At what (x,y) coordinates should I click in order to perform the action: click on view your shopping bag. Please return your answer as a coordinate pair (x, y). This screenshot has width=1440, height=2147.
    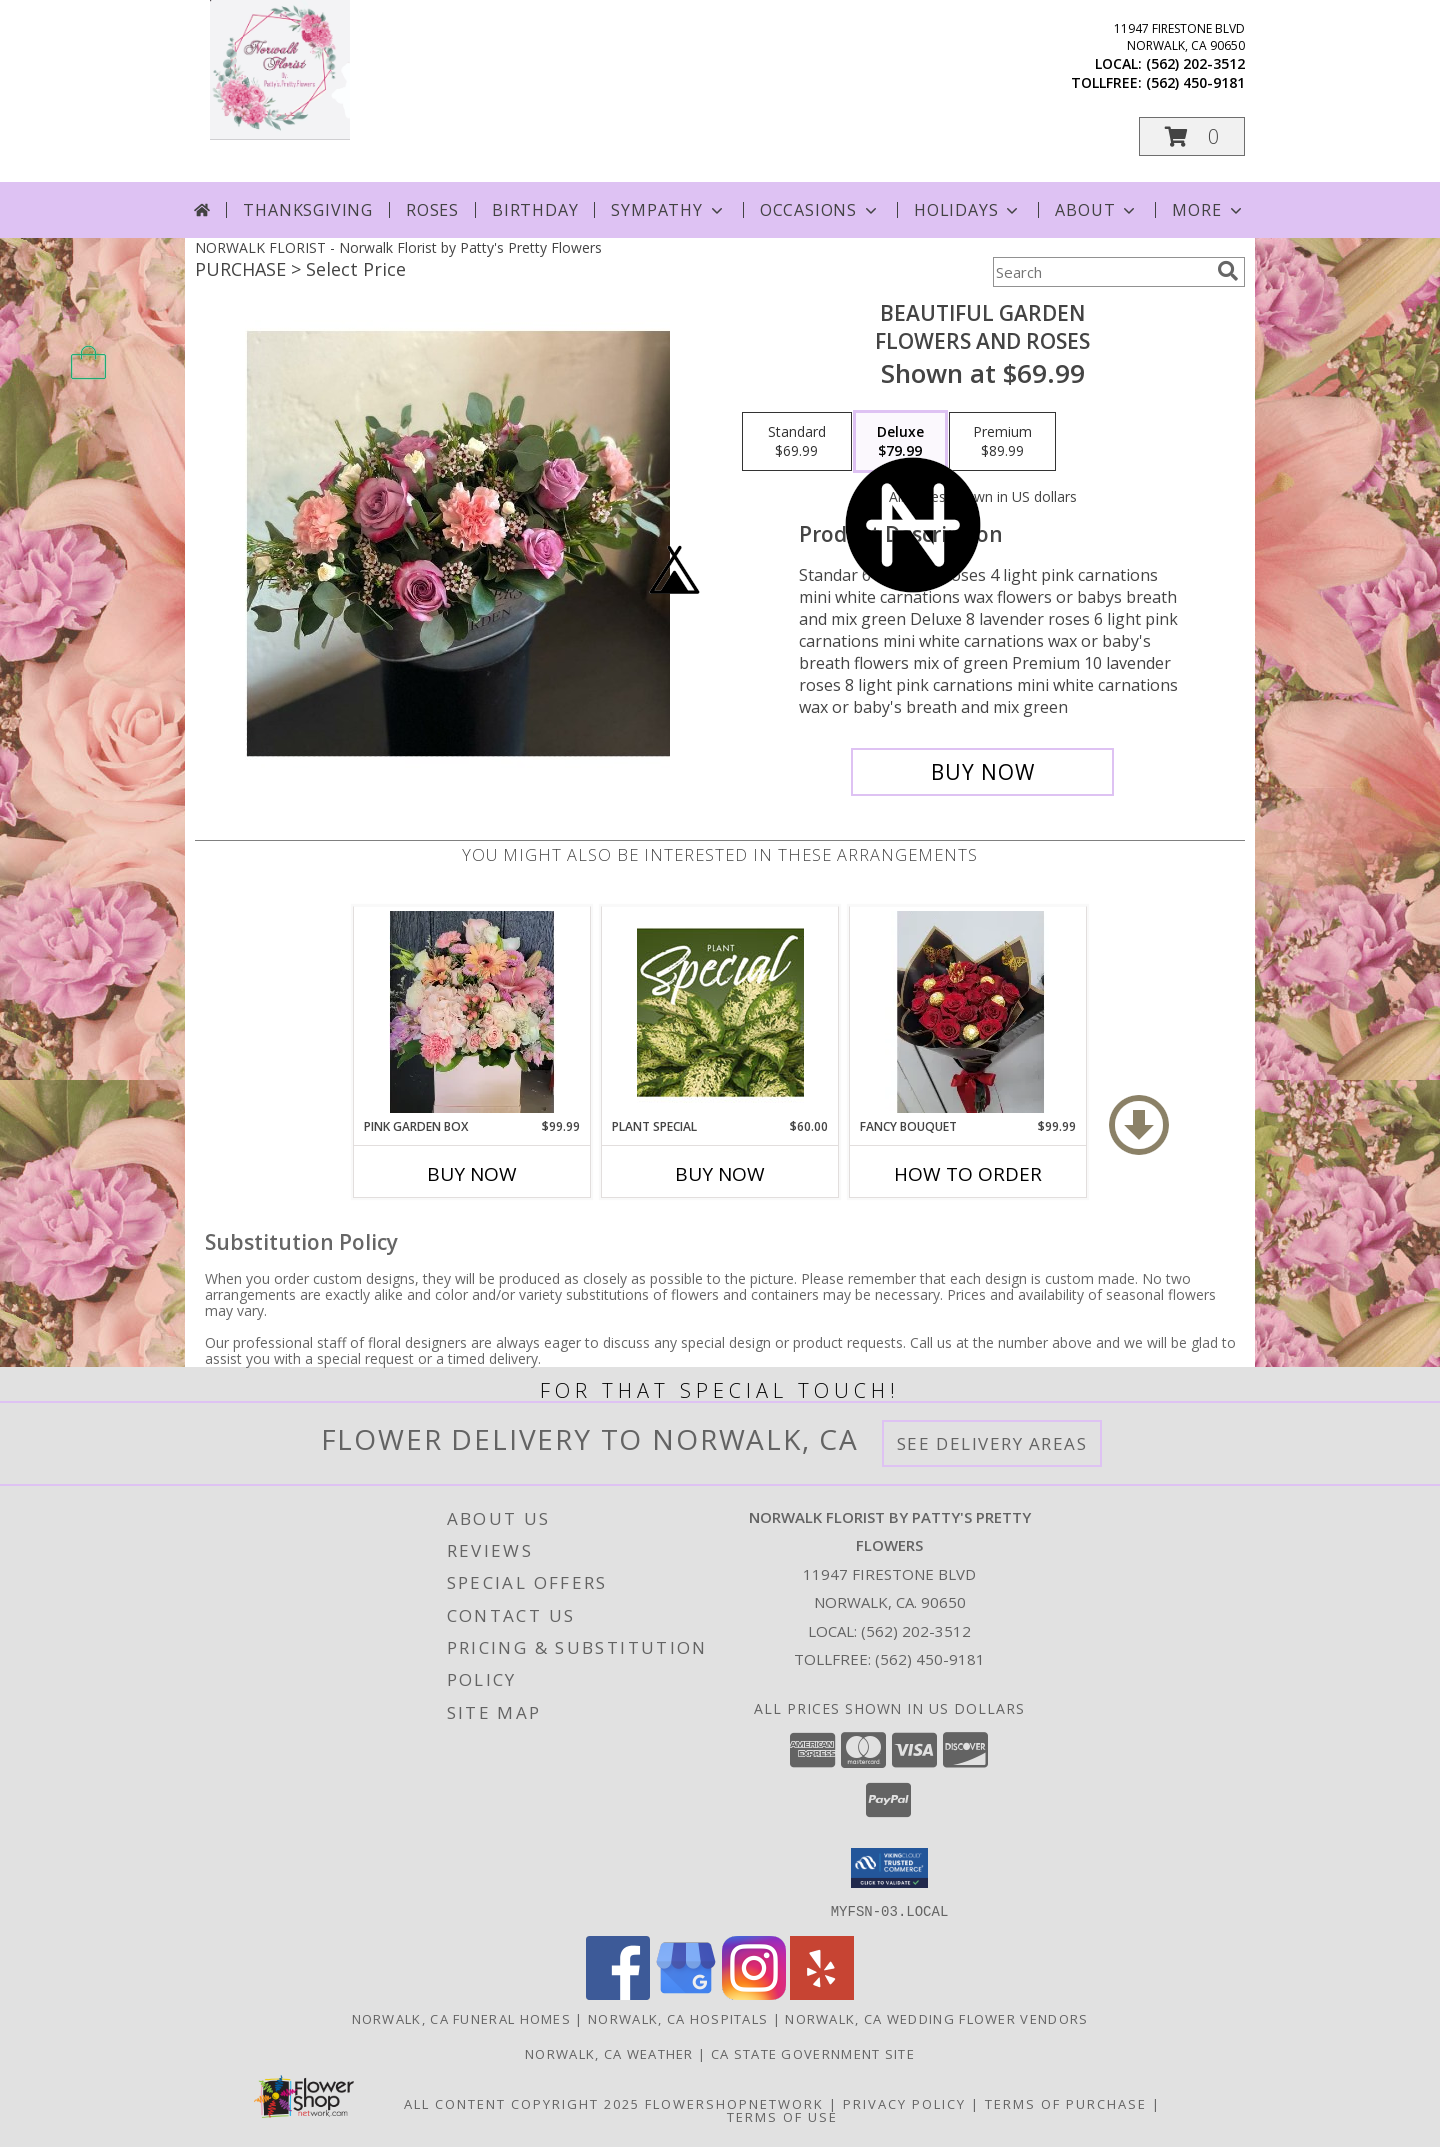
    Looking at the image, I should click on (88, 364).